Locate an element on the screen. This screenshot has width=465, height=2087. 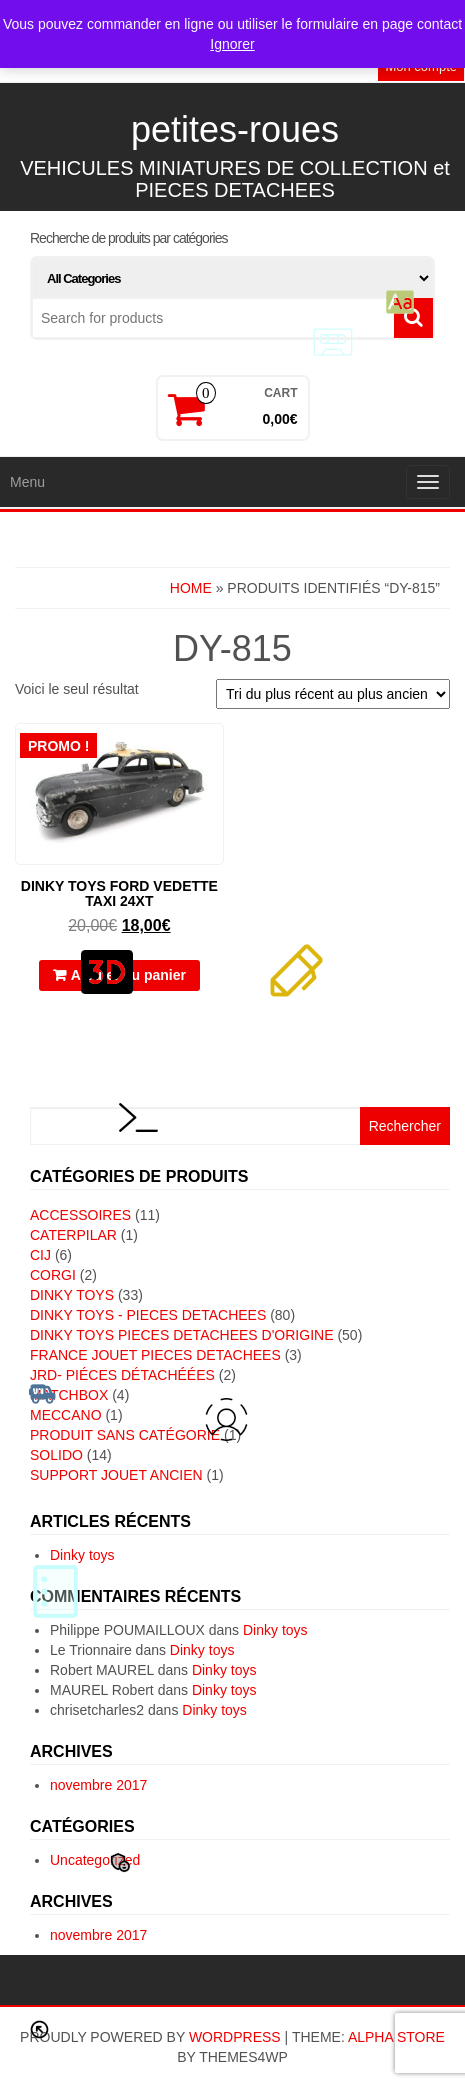
change font size settings is located at coordinates (400, 302).